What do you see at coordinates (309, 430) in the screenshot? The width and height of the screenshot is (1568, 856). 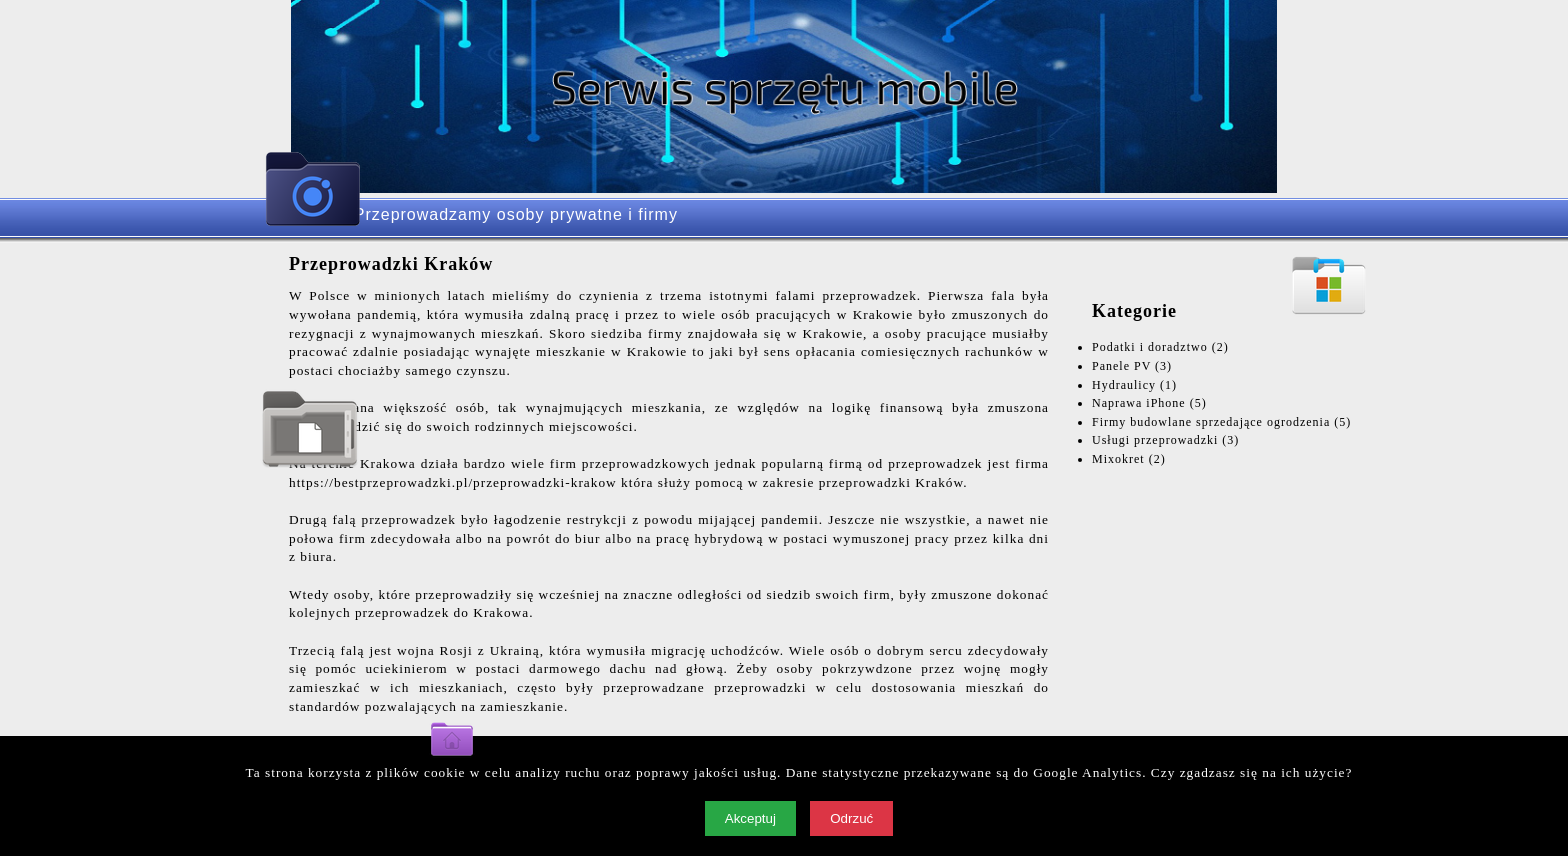 I see `open a secure vault folder` at bounding box center [309, 430].